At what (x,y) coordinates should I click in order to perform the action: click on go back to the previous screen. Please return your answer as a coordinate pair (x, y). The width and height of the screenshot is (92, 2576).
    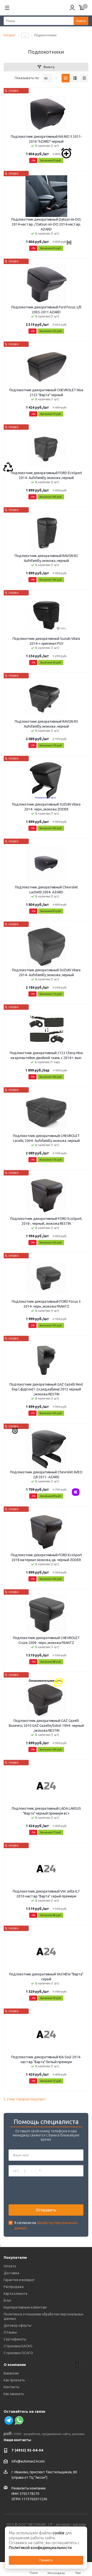
    Looking at the image, I should click on (76, 1492).